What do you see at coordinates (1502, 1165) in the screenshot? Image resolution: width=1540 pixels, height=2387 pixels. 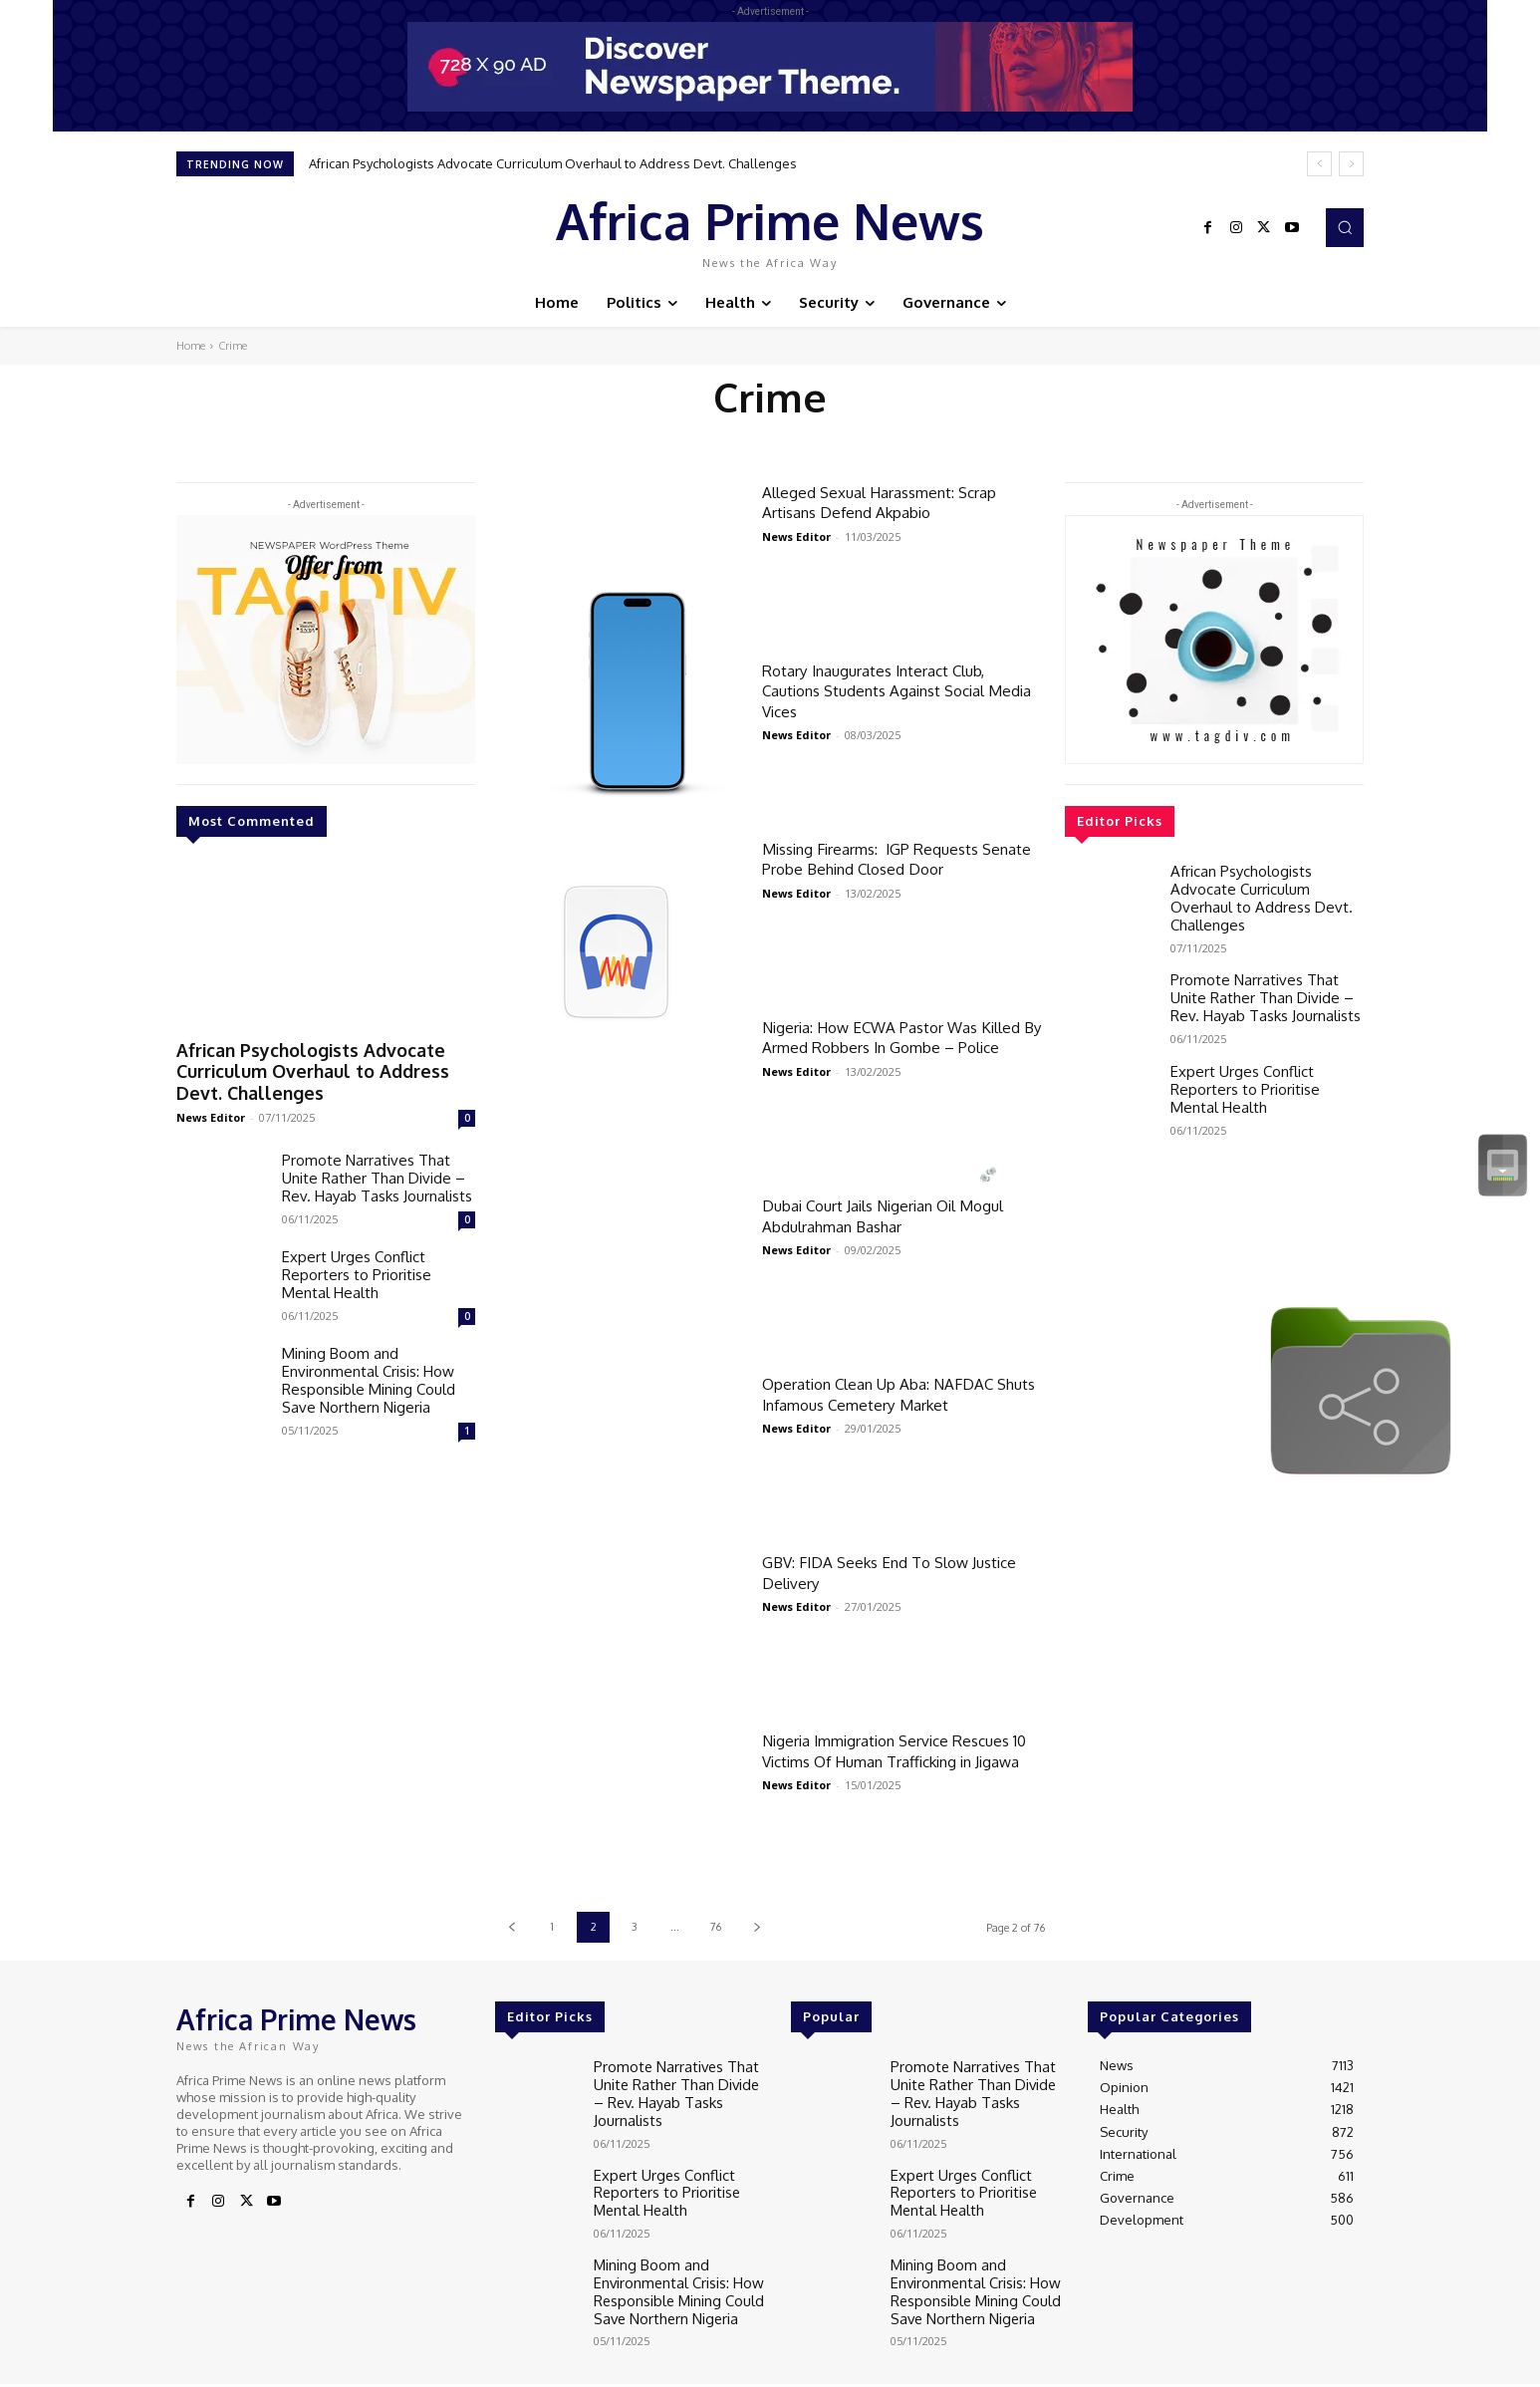 I see `a ROM file or cartridge game data` at bounding box center [1502, 1165].